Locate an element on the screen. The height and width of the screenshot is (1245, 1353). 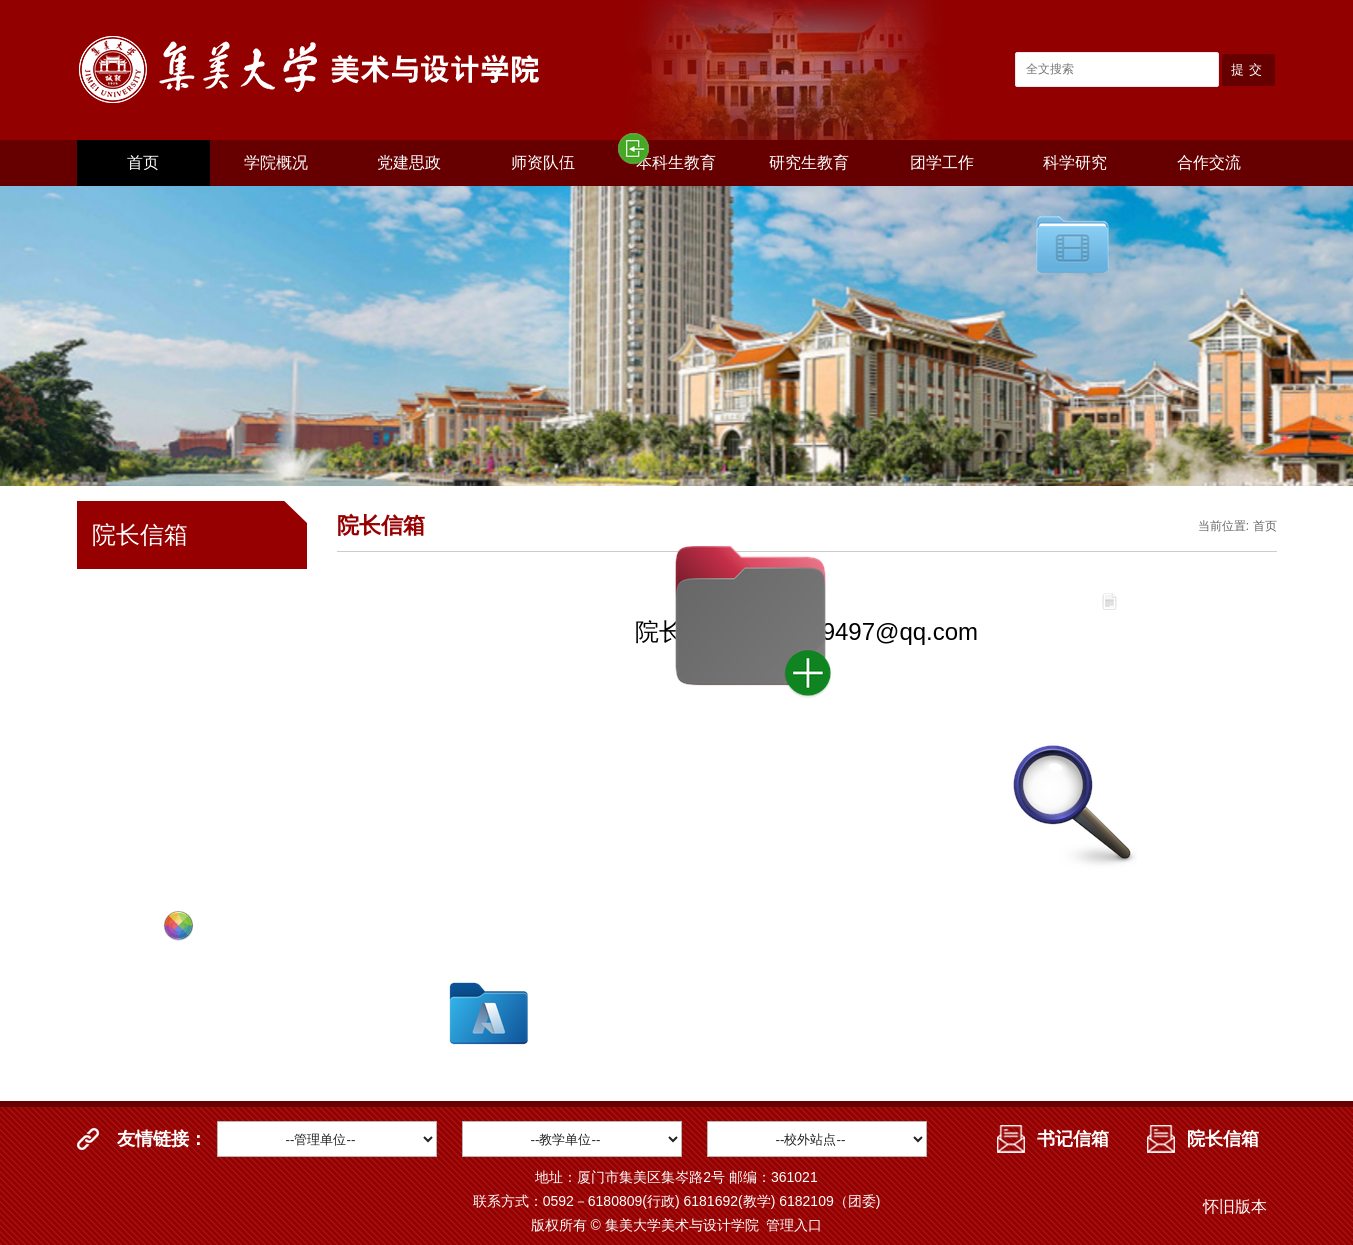
a plain text file is located at coordinates (1109, 601).